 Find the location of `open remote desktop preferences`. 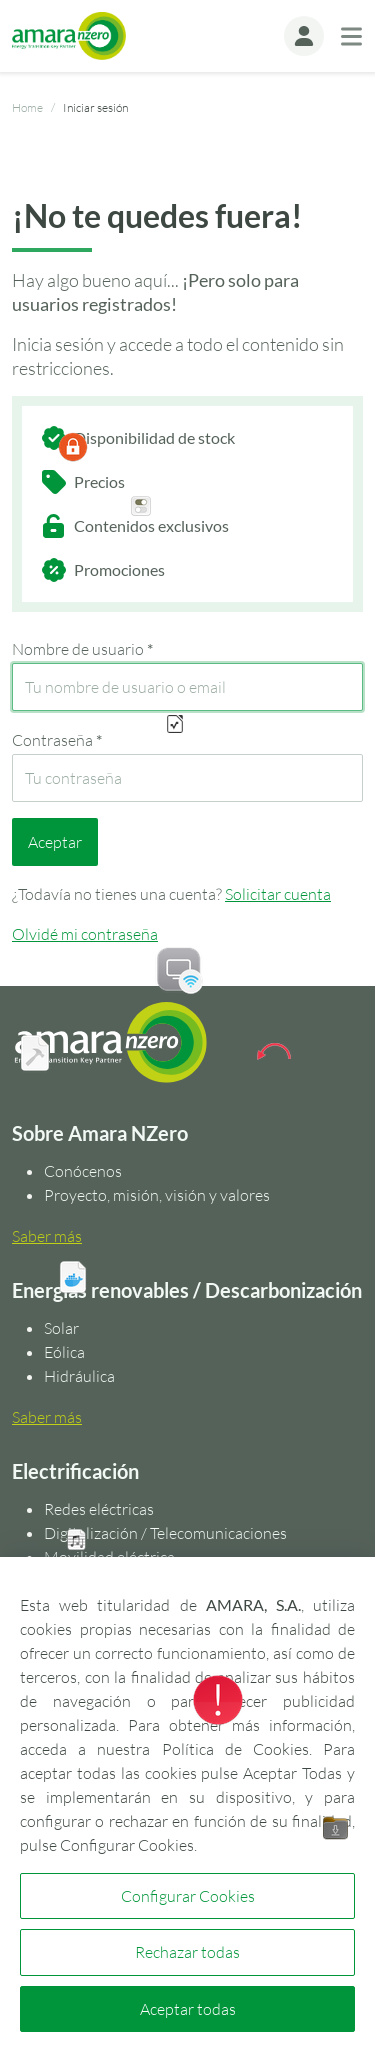

open remote desktop preferences is located at coordinates (179, 970).